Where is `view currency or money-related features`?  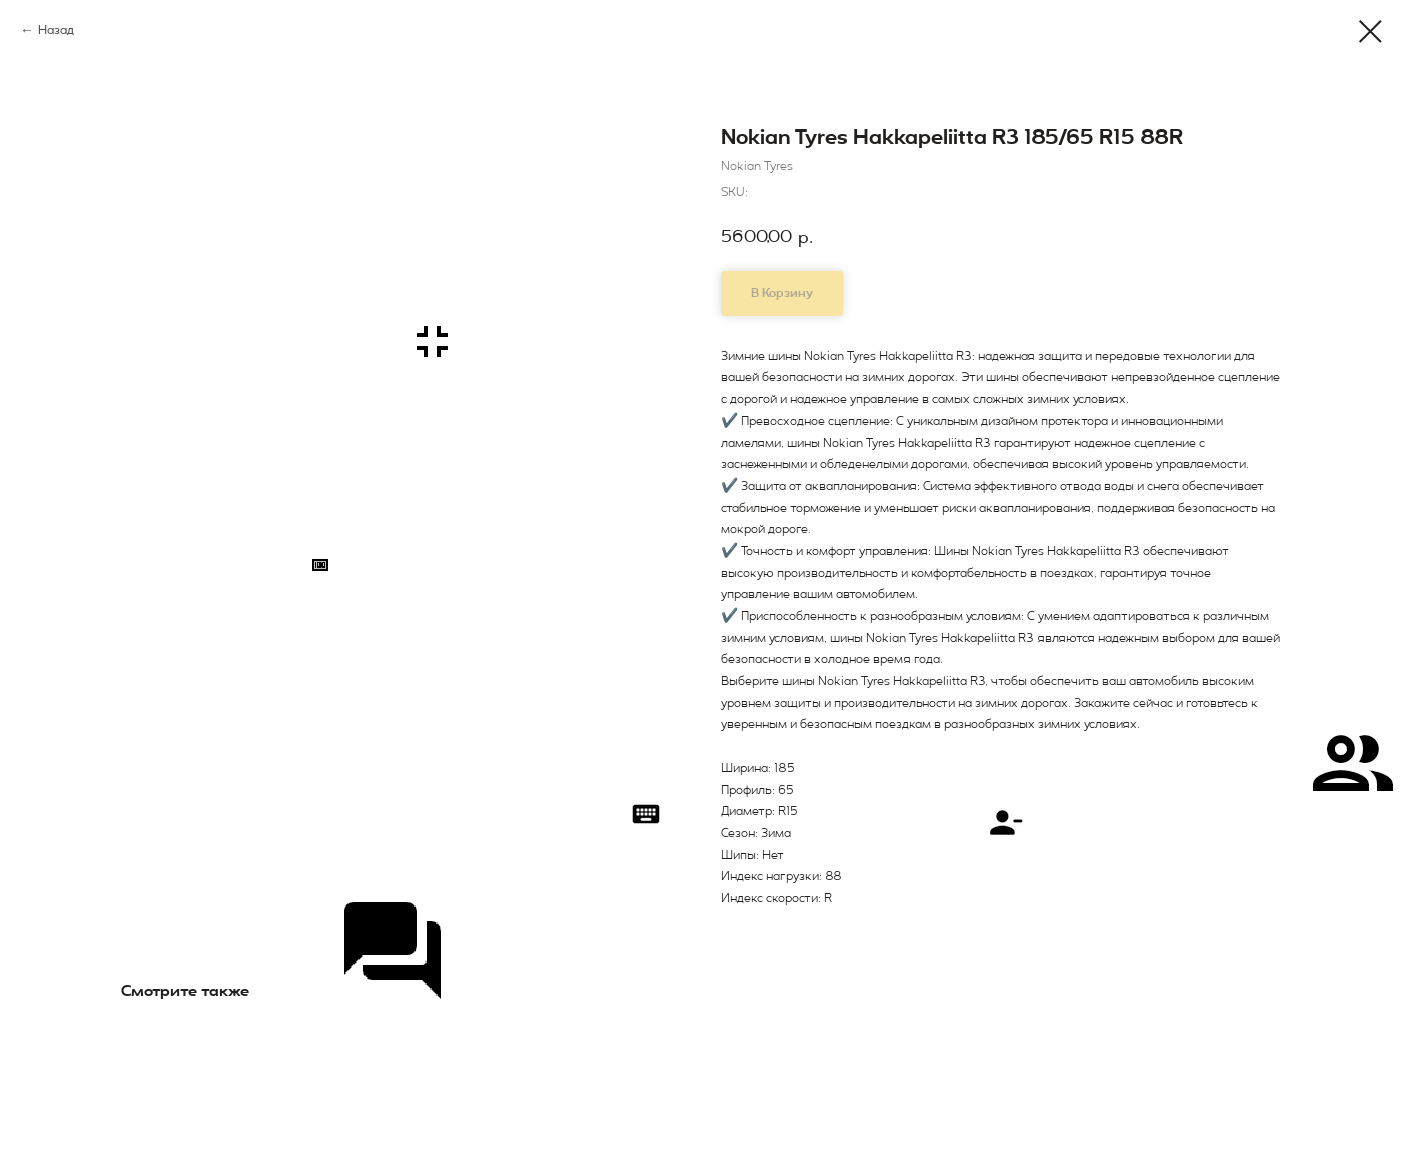 view currency or money-related features is located at coordinates (320, 565).